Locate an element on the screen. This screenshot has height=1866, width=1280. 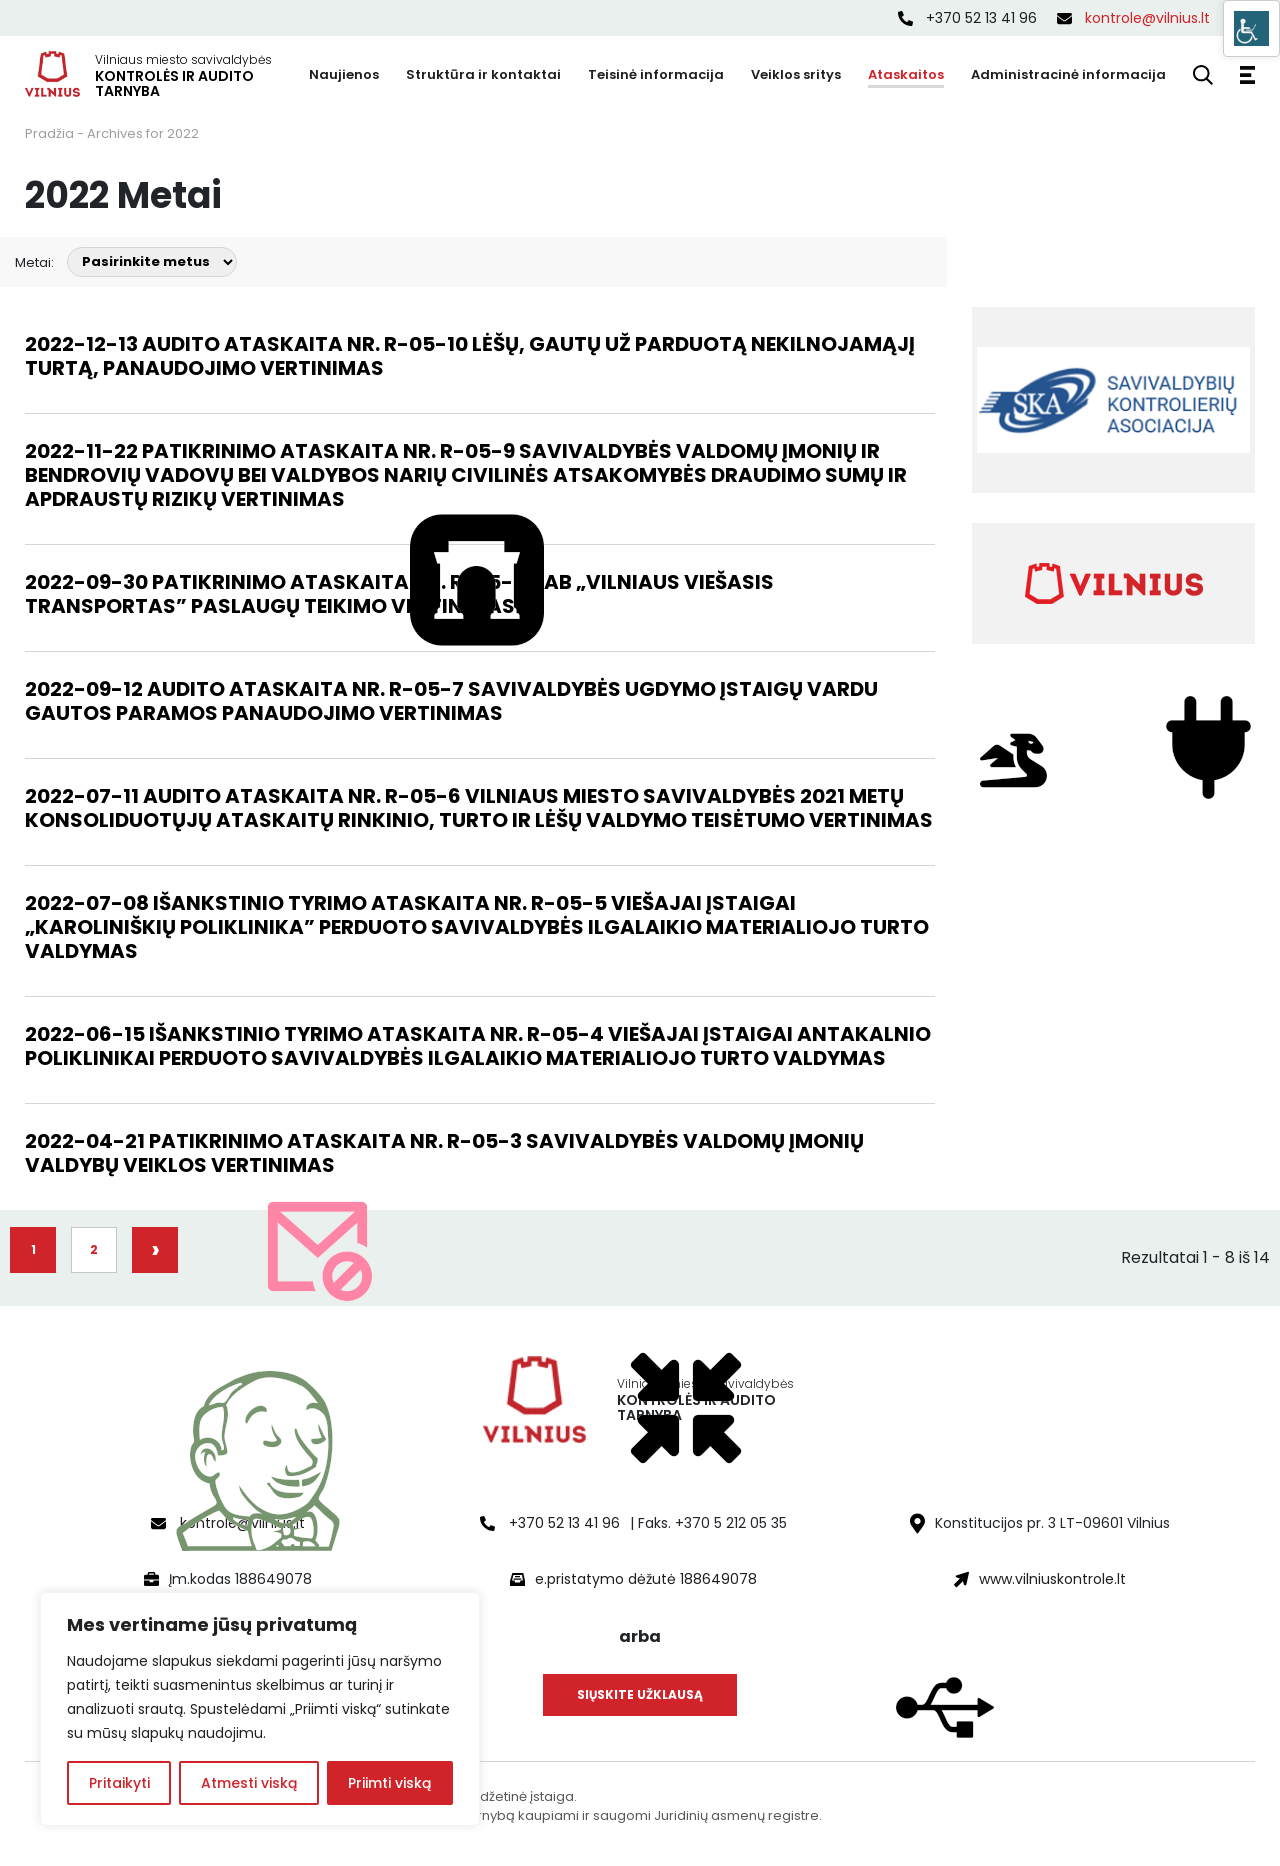
indicates USB connection available is located at coordinates (945, 1707).